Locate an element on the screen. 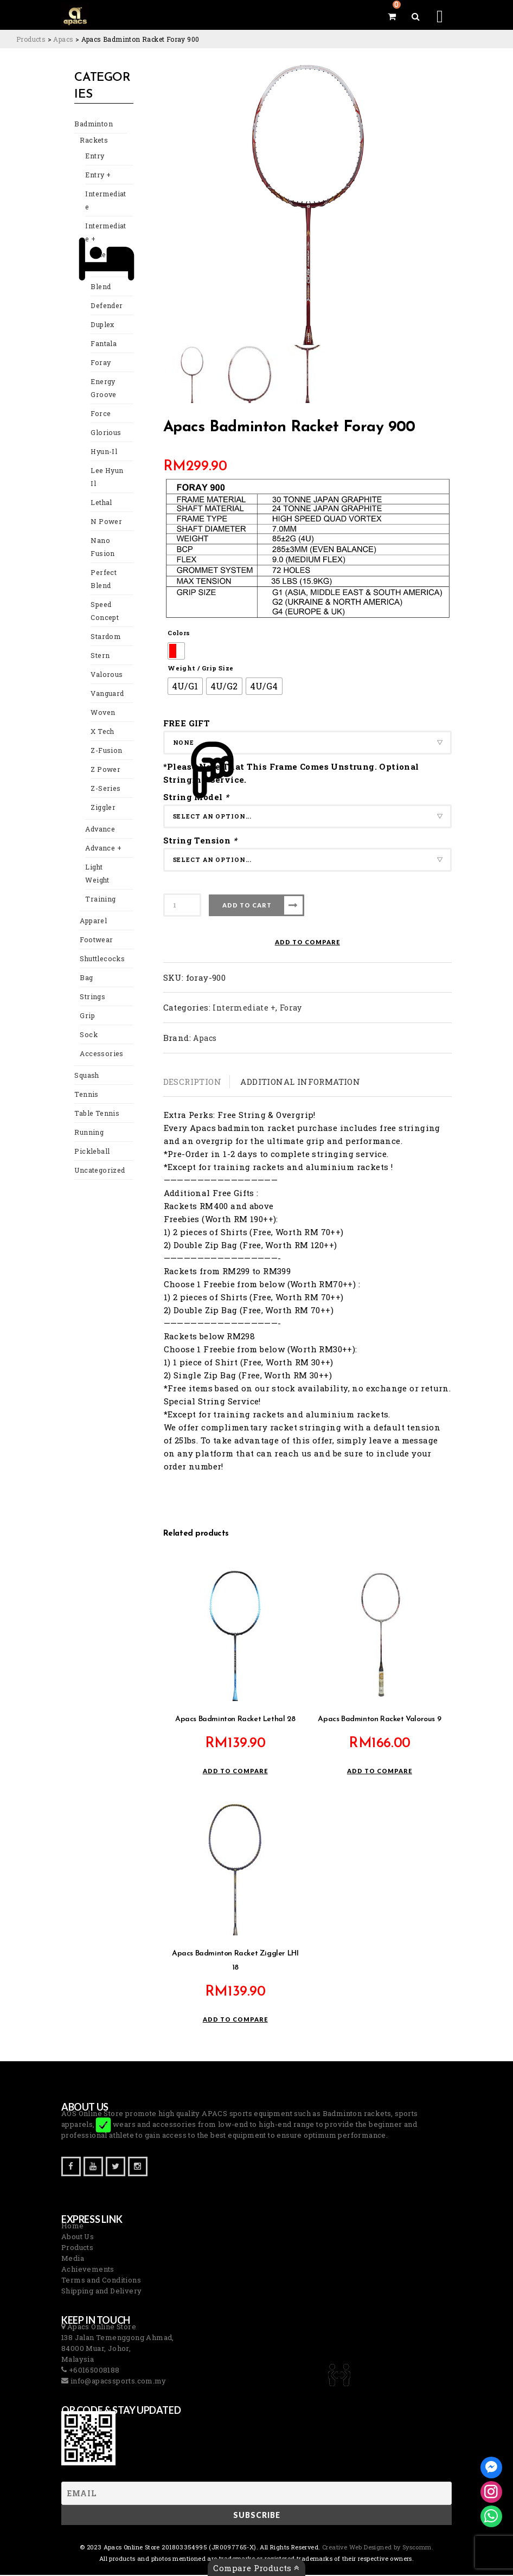  manage user connections or relationships is located at coordinates (339, 2375).